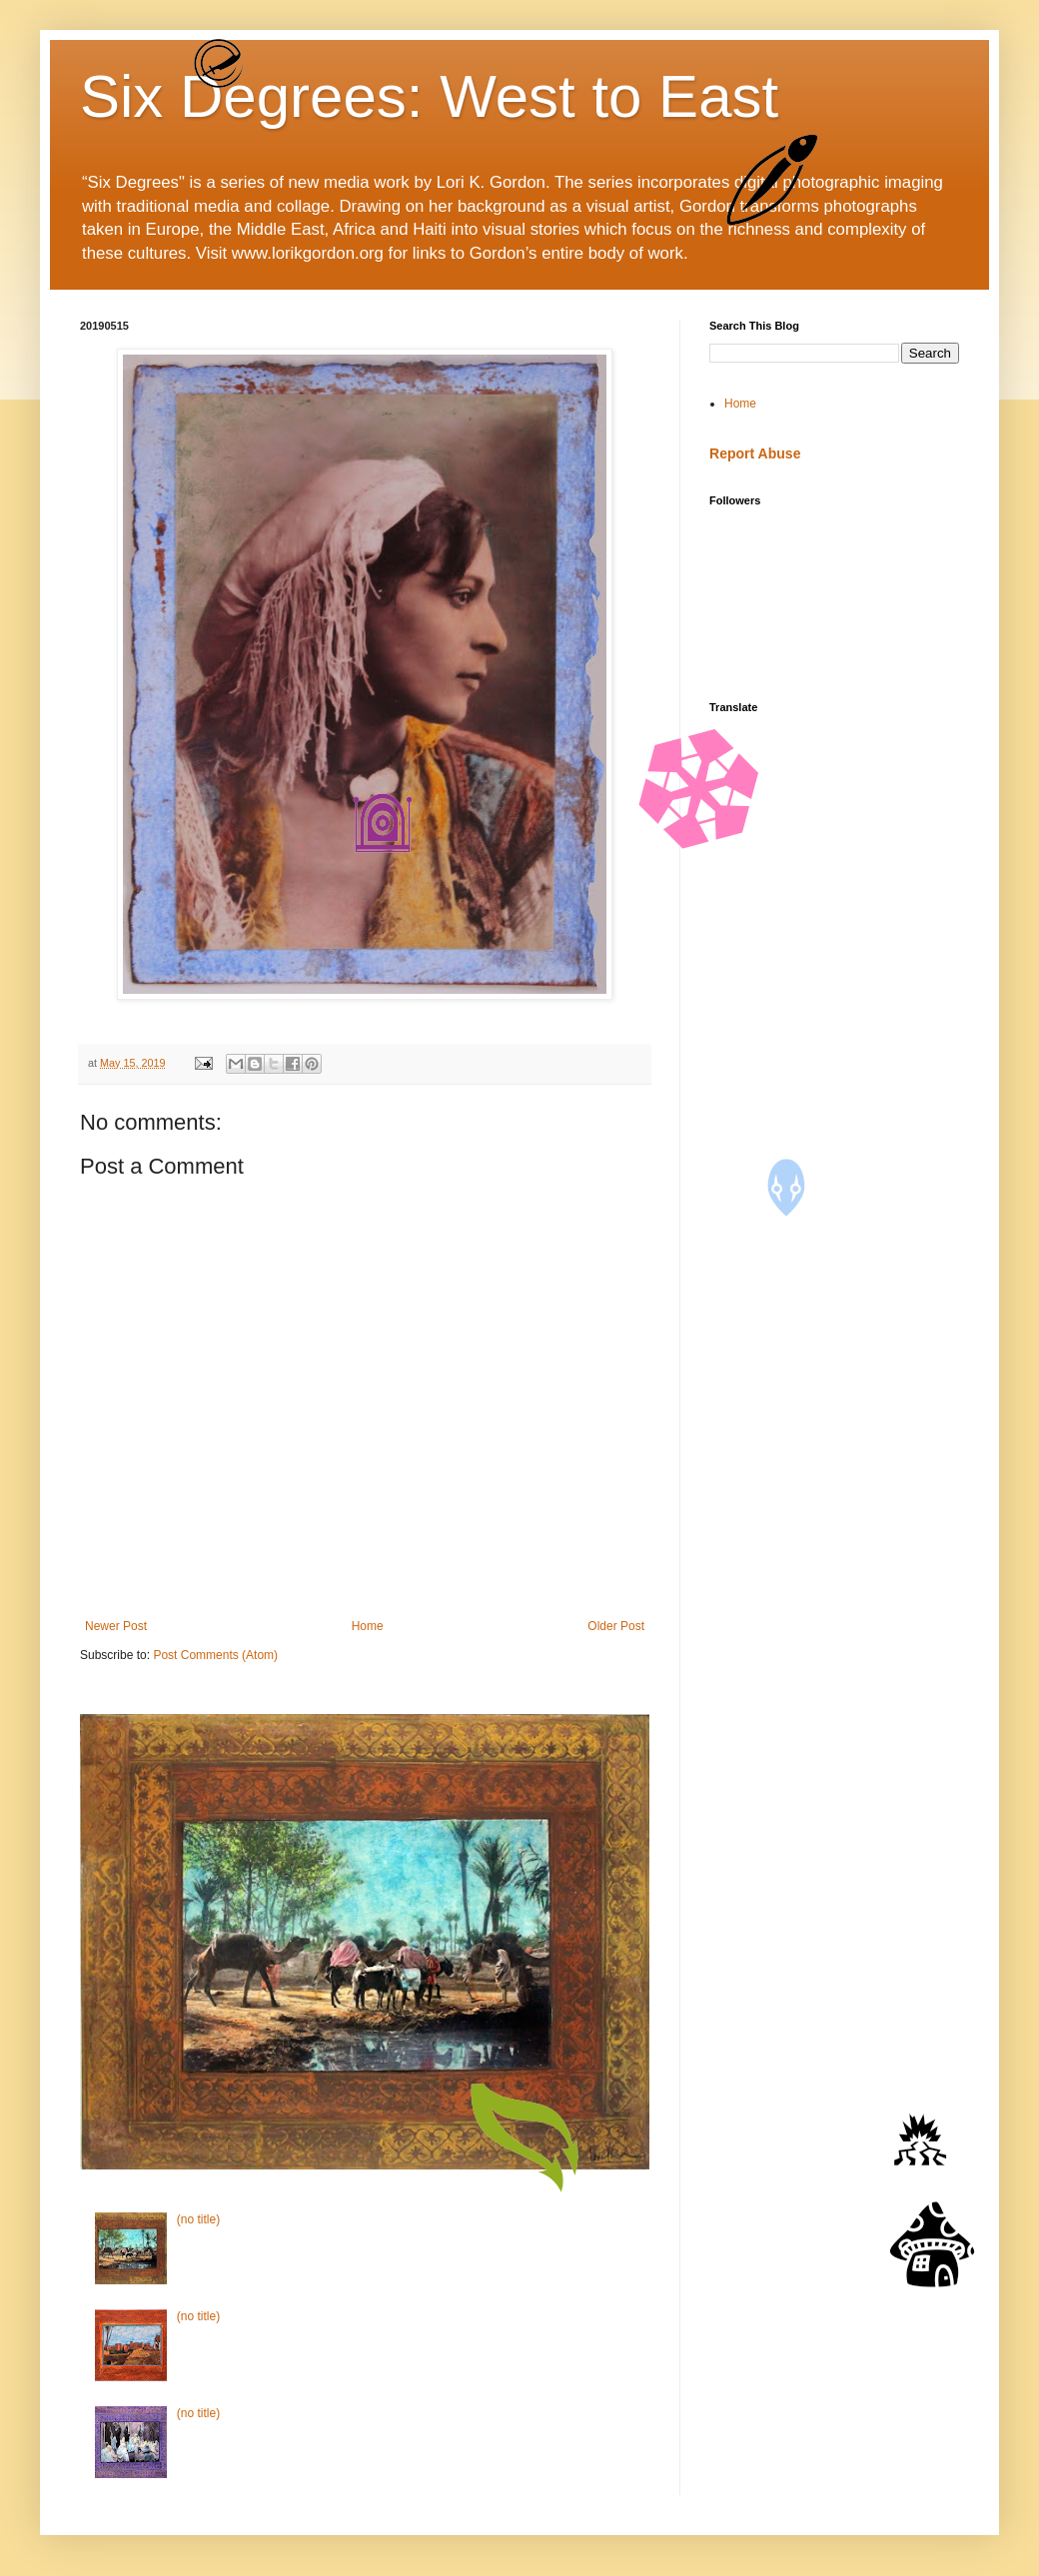 The width and height of the screenshot is (1039, 2576). I want to click on access fairy tale or fantasy-themed game content, so click(932, 2244).